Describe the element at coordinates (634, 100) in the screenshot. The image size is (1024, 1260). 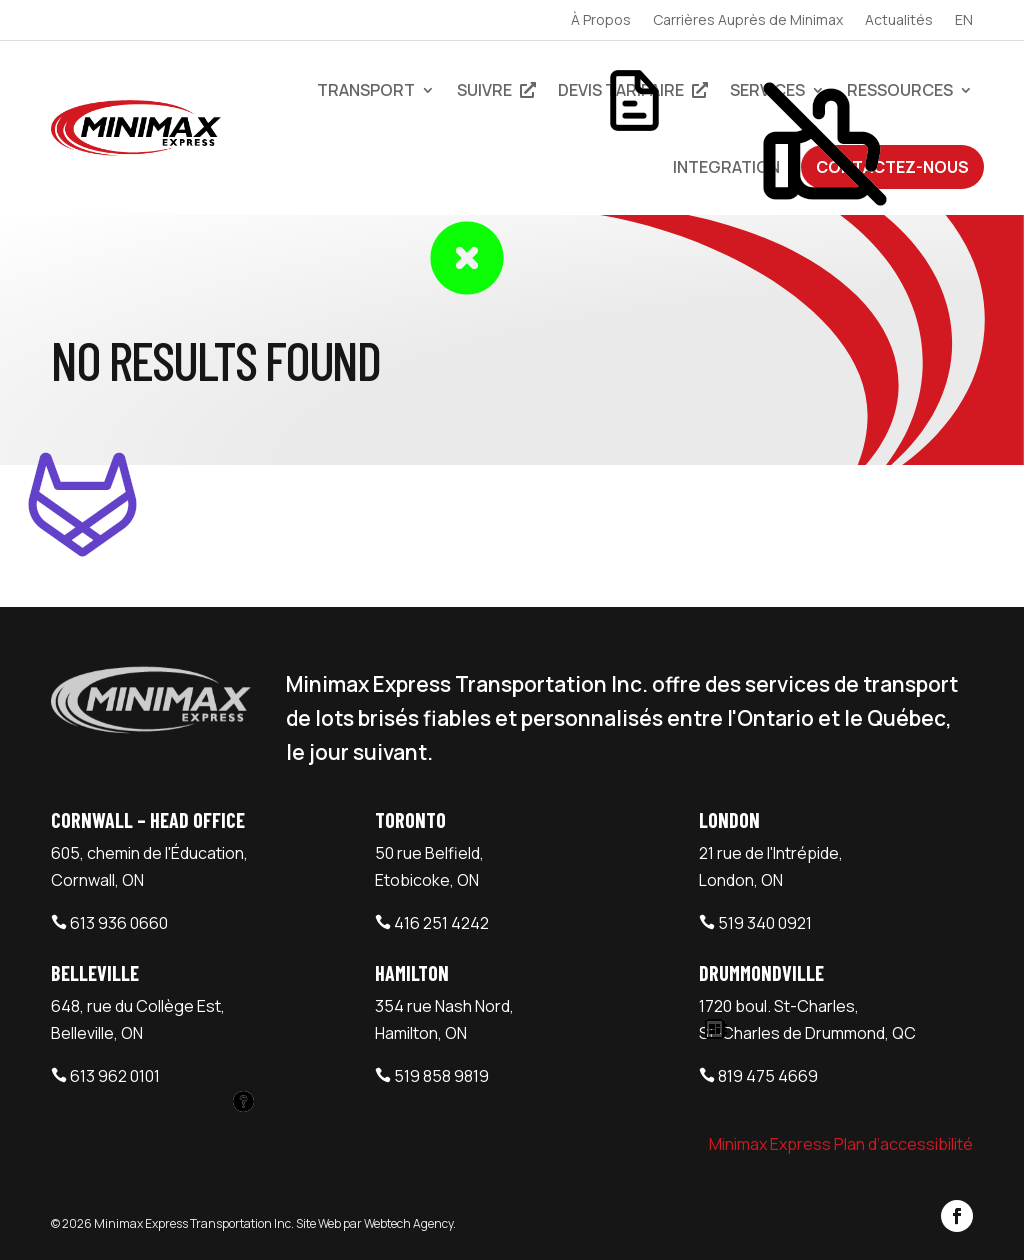
I see `view document or text file` at that location.